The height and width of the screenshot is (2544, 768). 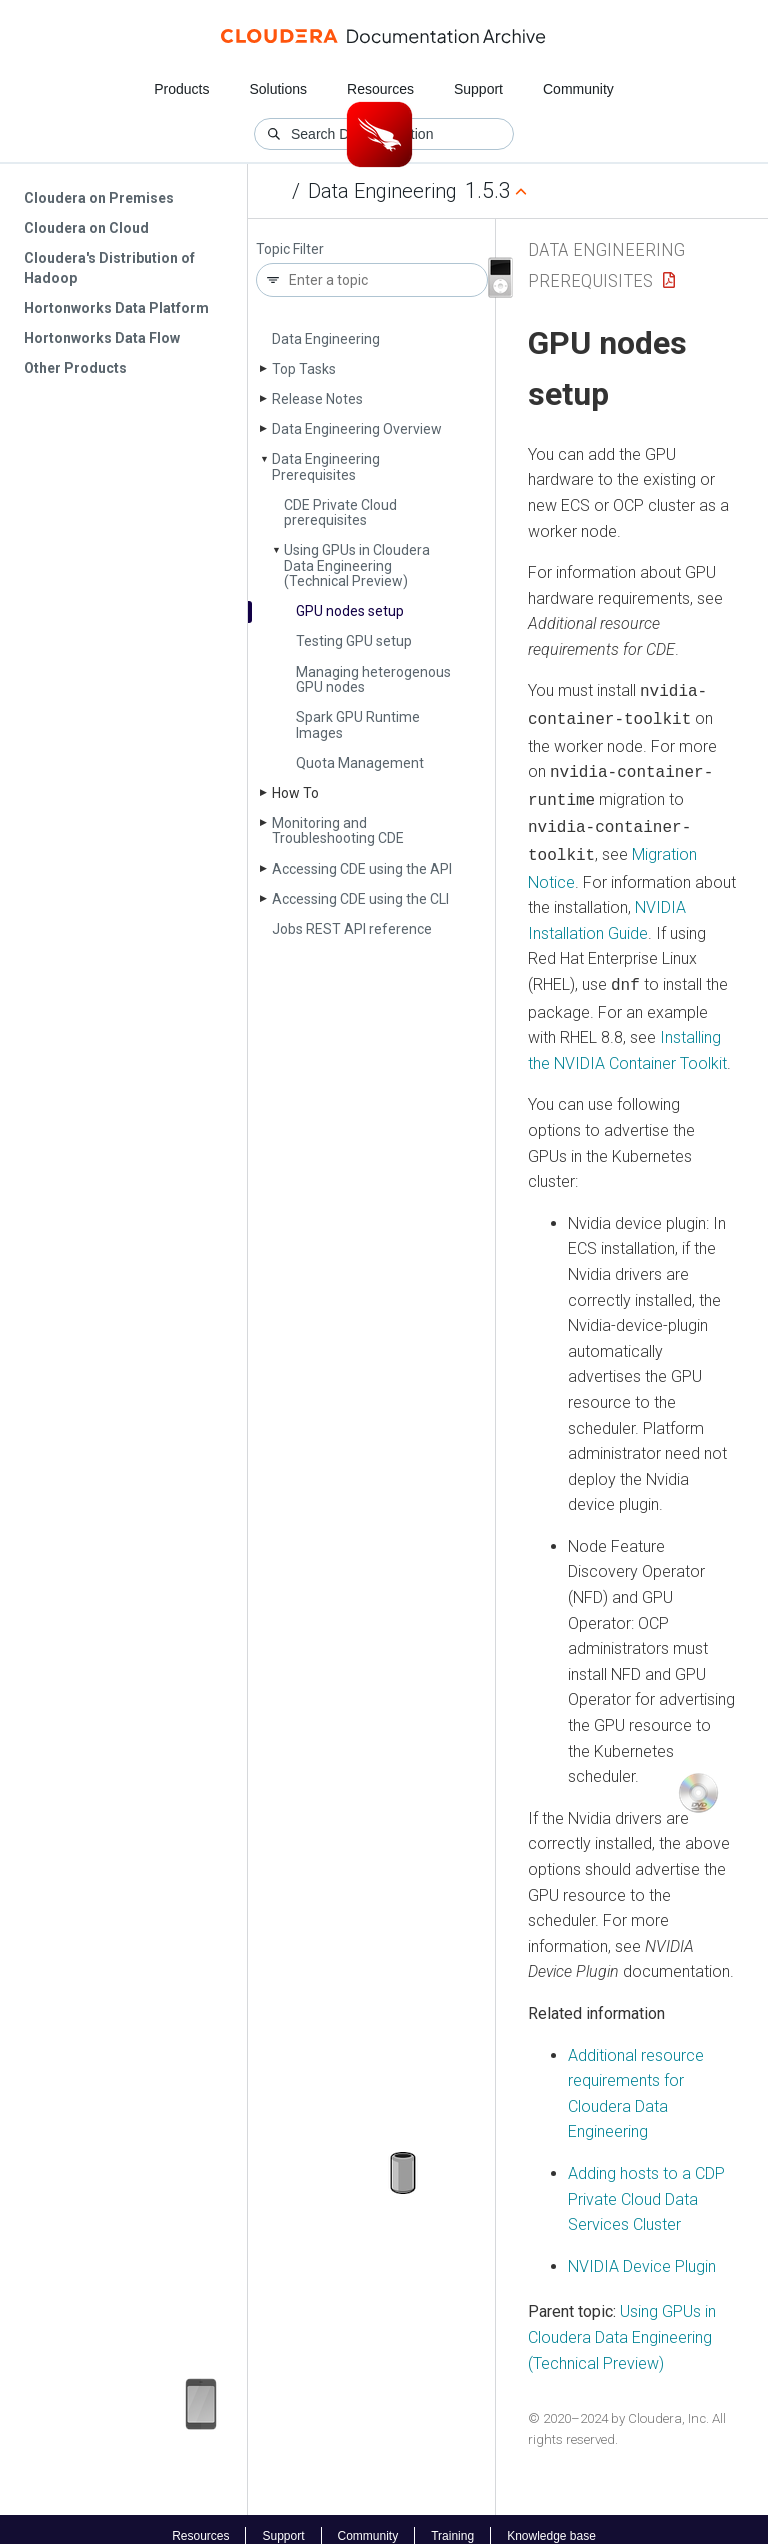 I want to click on open CrowdStrike Falcon endpoint security app, so click(x=379, y=134).